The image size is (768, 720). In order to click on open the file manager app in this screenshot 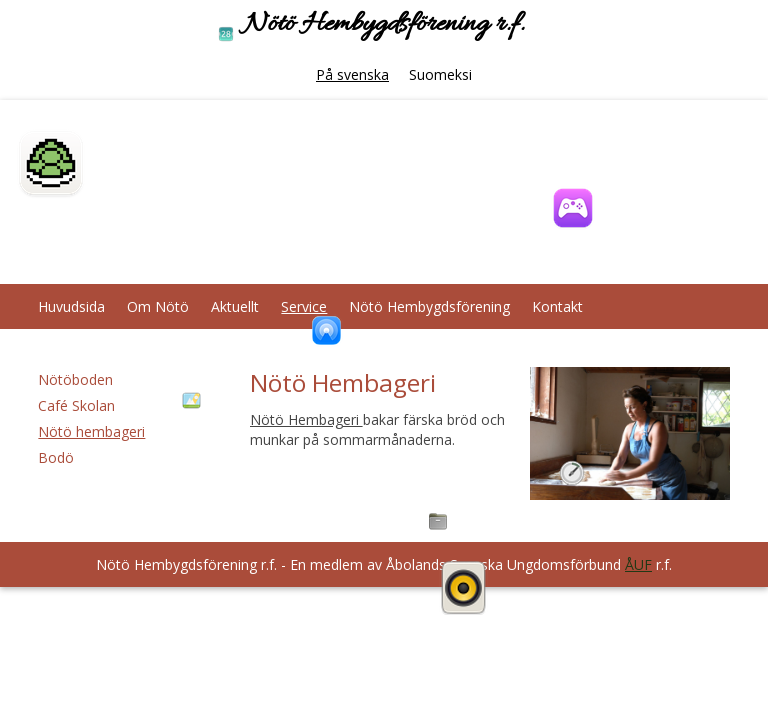, I will do `click(438, 521)`.